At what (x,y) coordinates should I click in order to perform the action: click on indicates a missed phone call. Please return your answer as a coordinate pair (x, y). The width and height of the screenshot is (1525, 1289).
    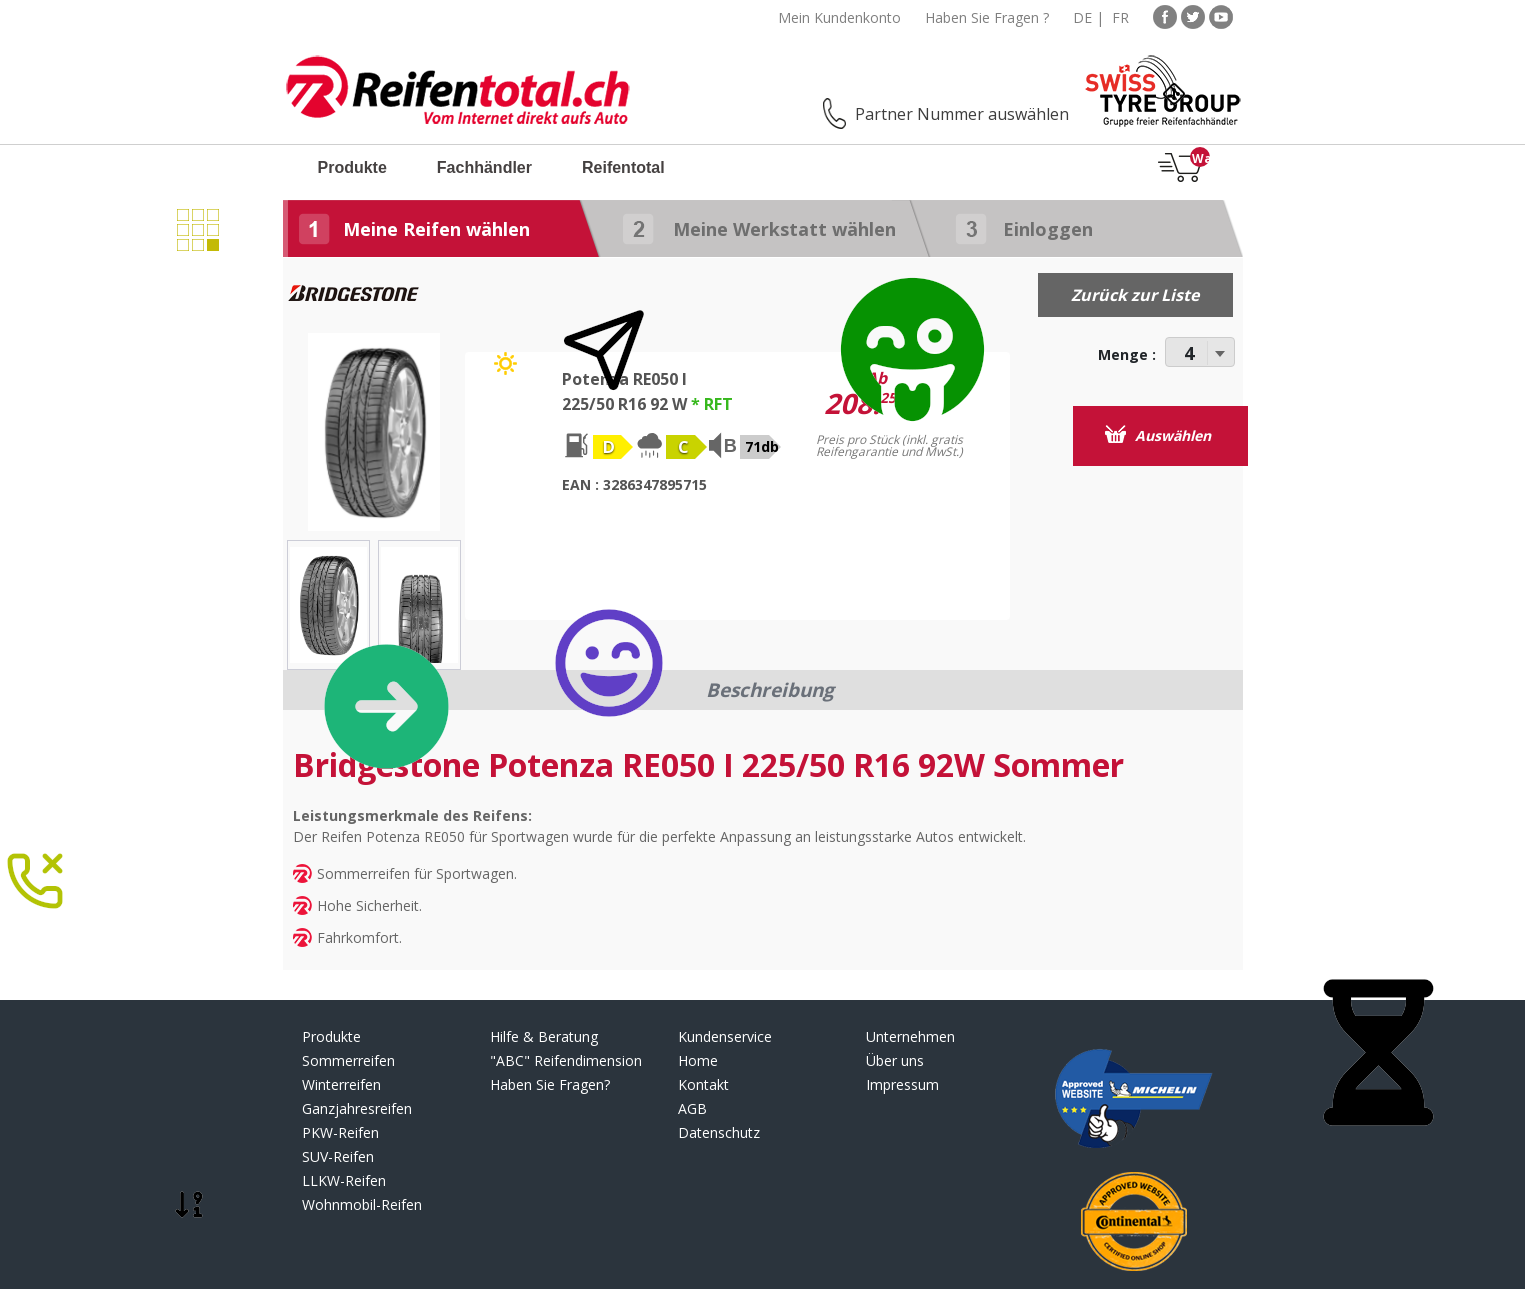
    Looking at the image, I should click on (35, 881).